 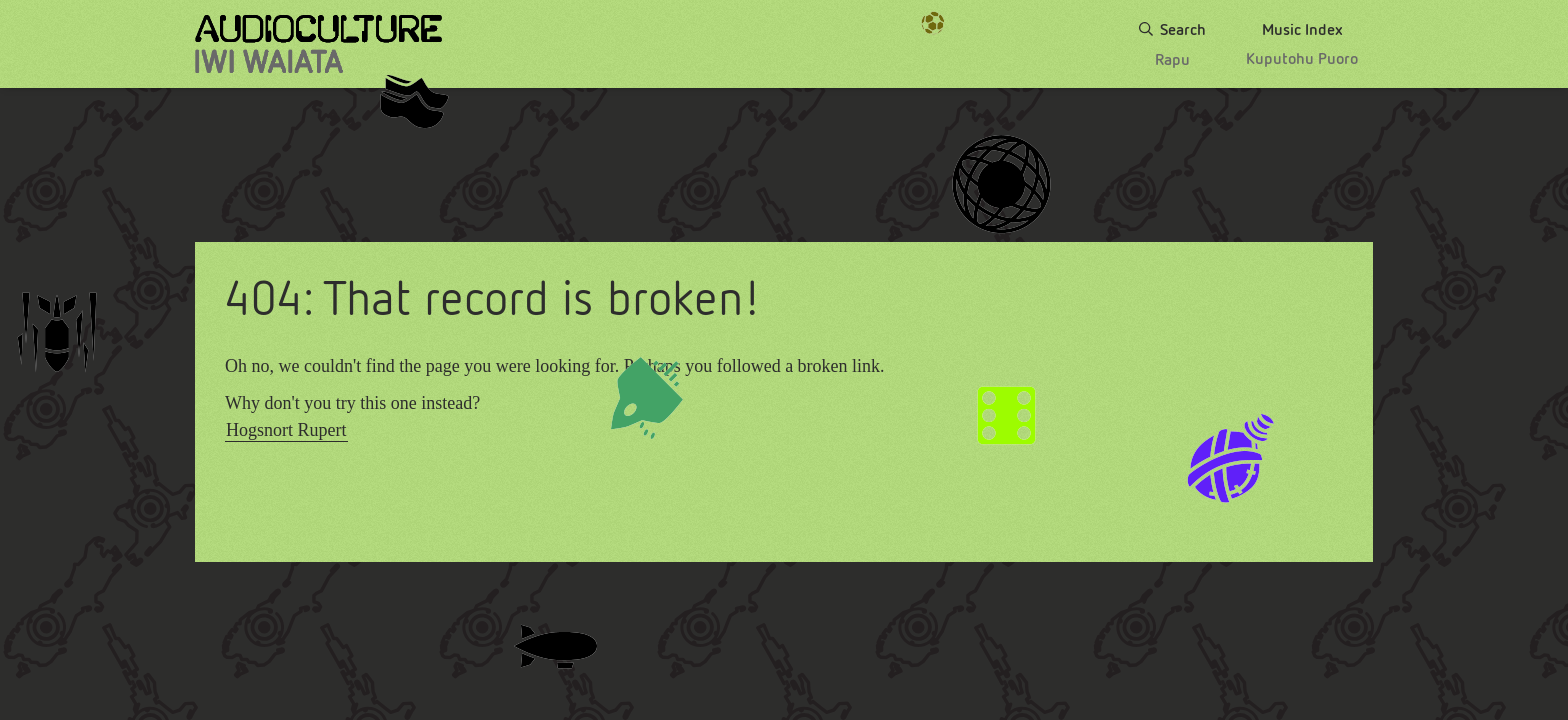 What do you see at coordinates (647, 398) in the screenshot?
I see `launch bombing run or airstrike action` at bounding box center [647, 398].